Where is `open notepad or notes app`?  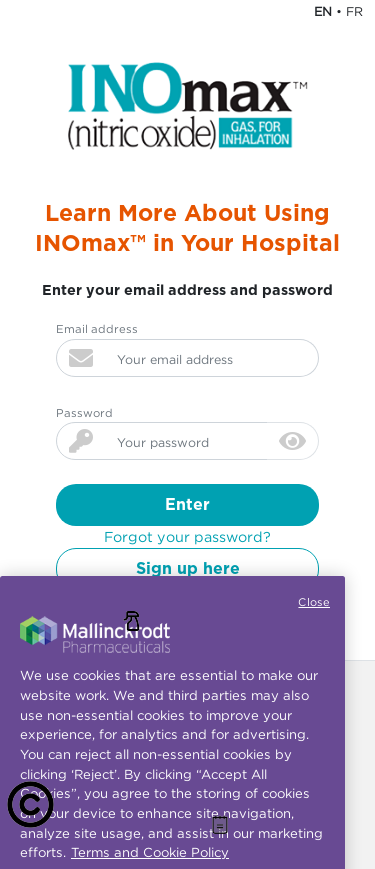
open notepad or notes app is located at coordinates (220, 825).